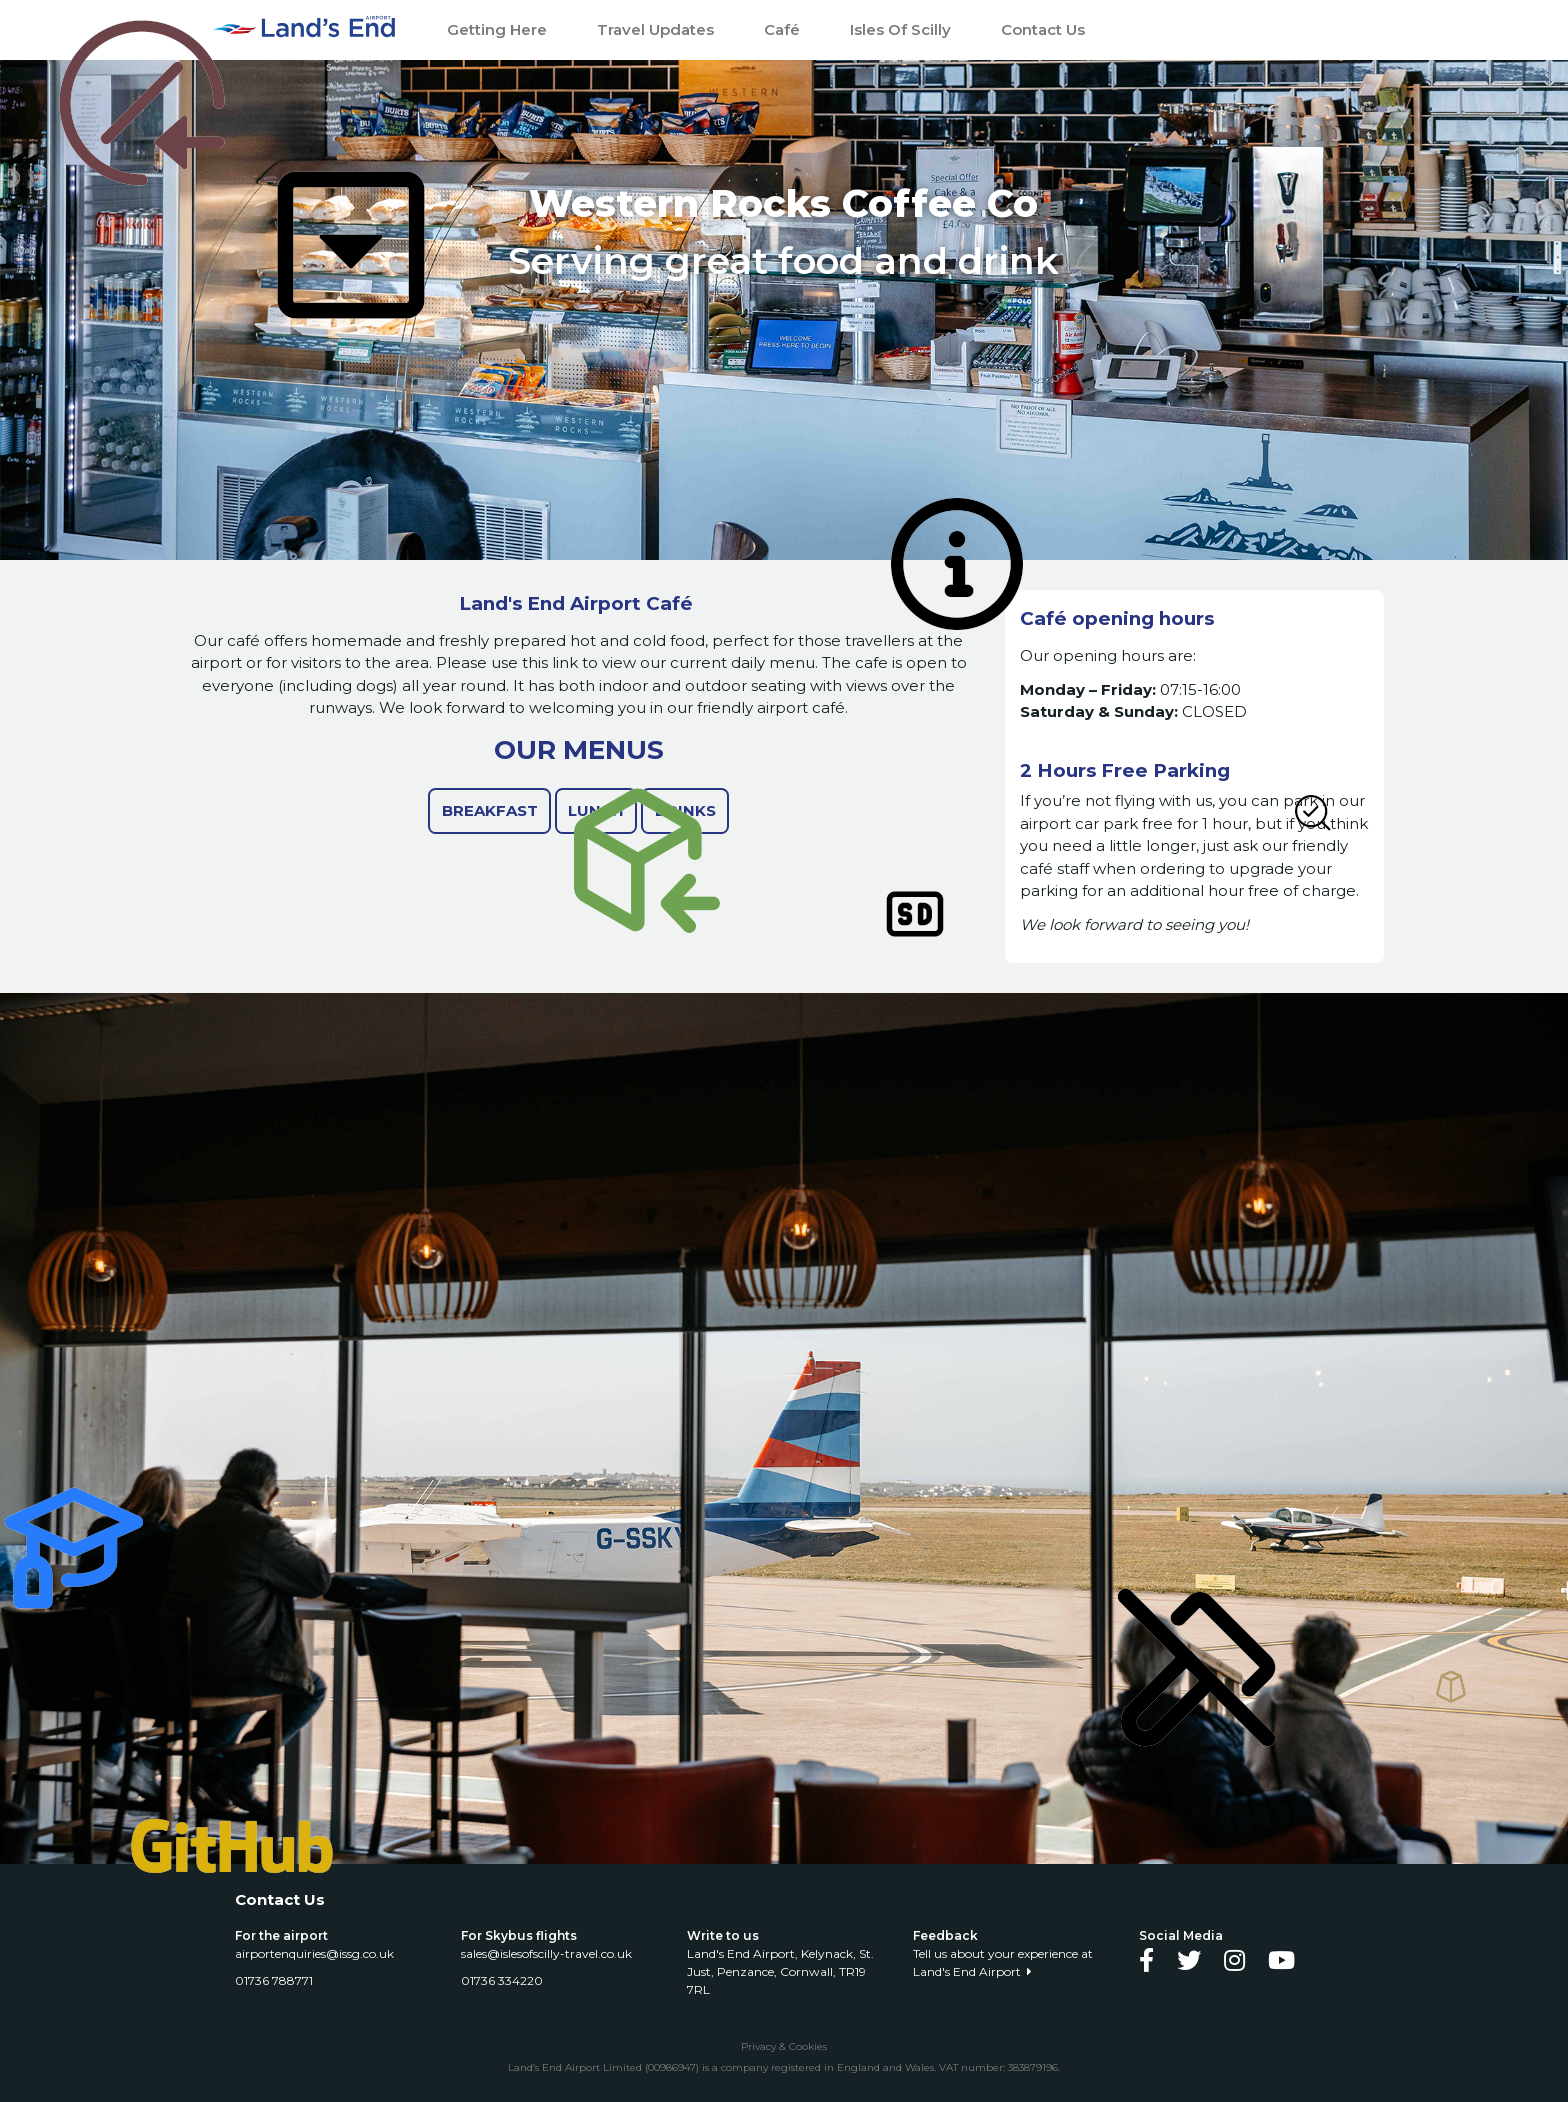 This screenshot has height=2102, width=1568. I want to click on code scan completed successfully, so click(1313, 813).